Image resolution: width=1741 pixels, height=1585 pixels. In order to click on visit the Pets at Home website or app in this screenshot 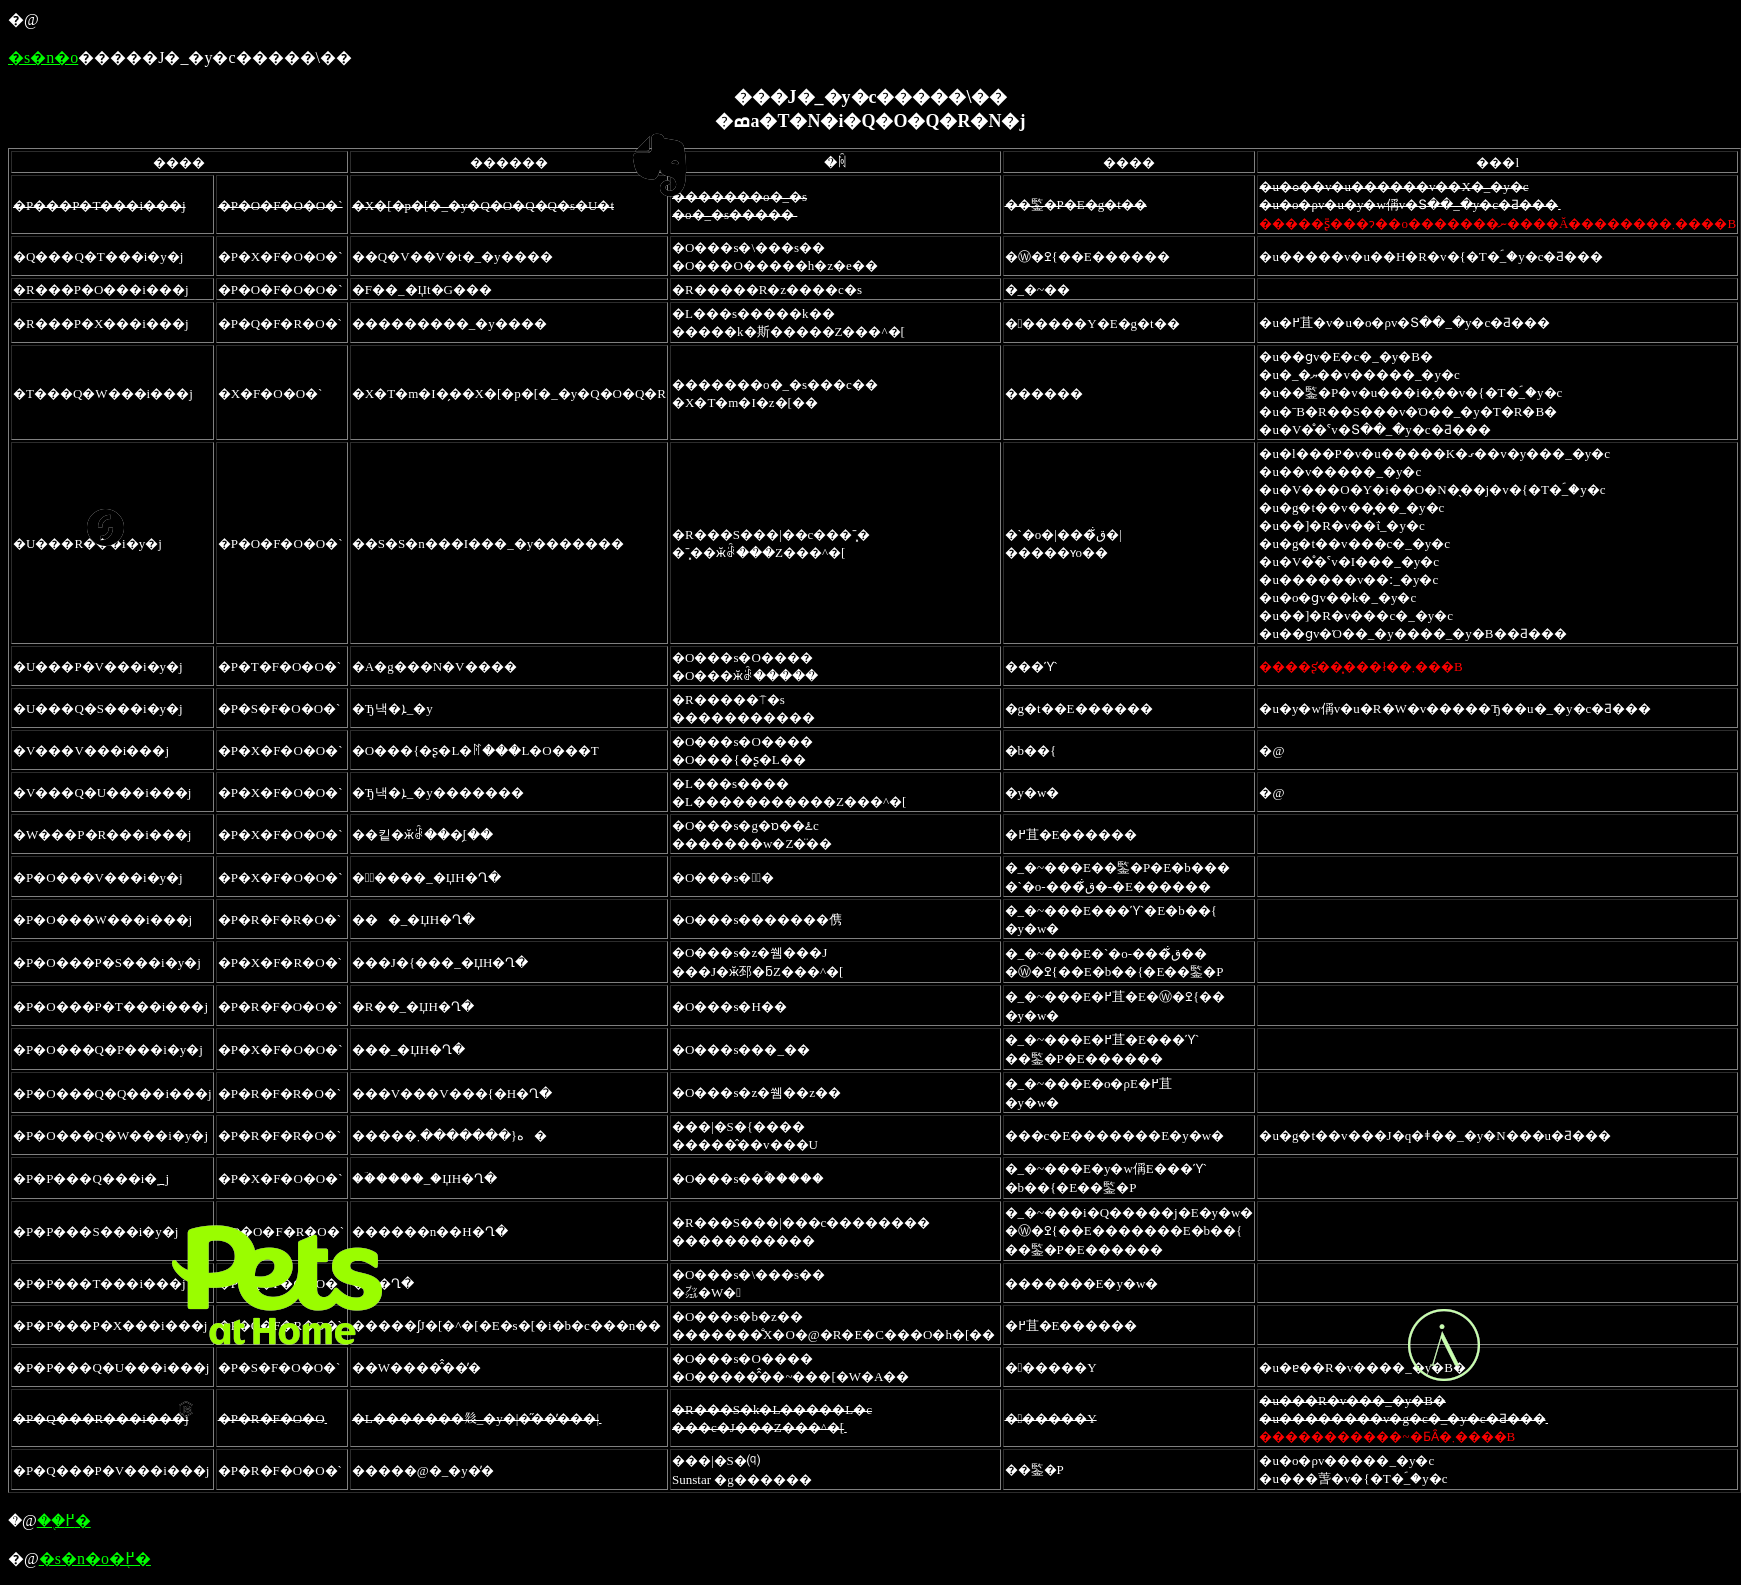, I will do `click(277, 1285)`.